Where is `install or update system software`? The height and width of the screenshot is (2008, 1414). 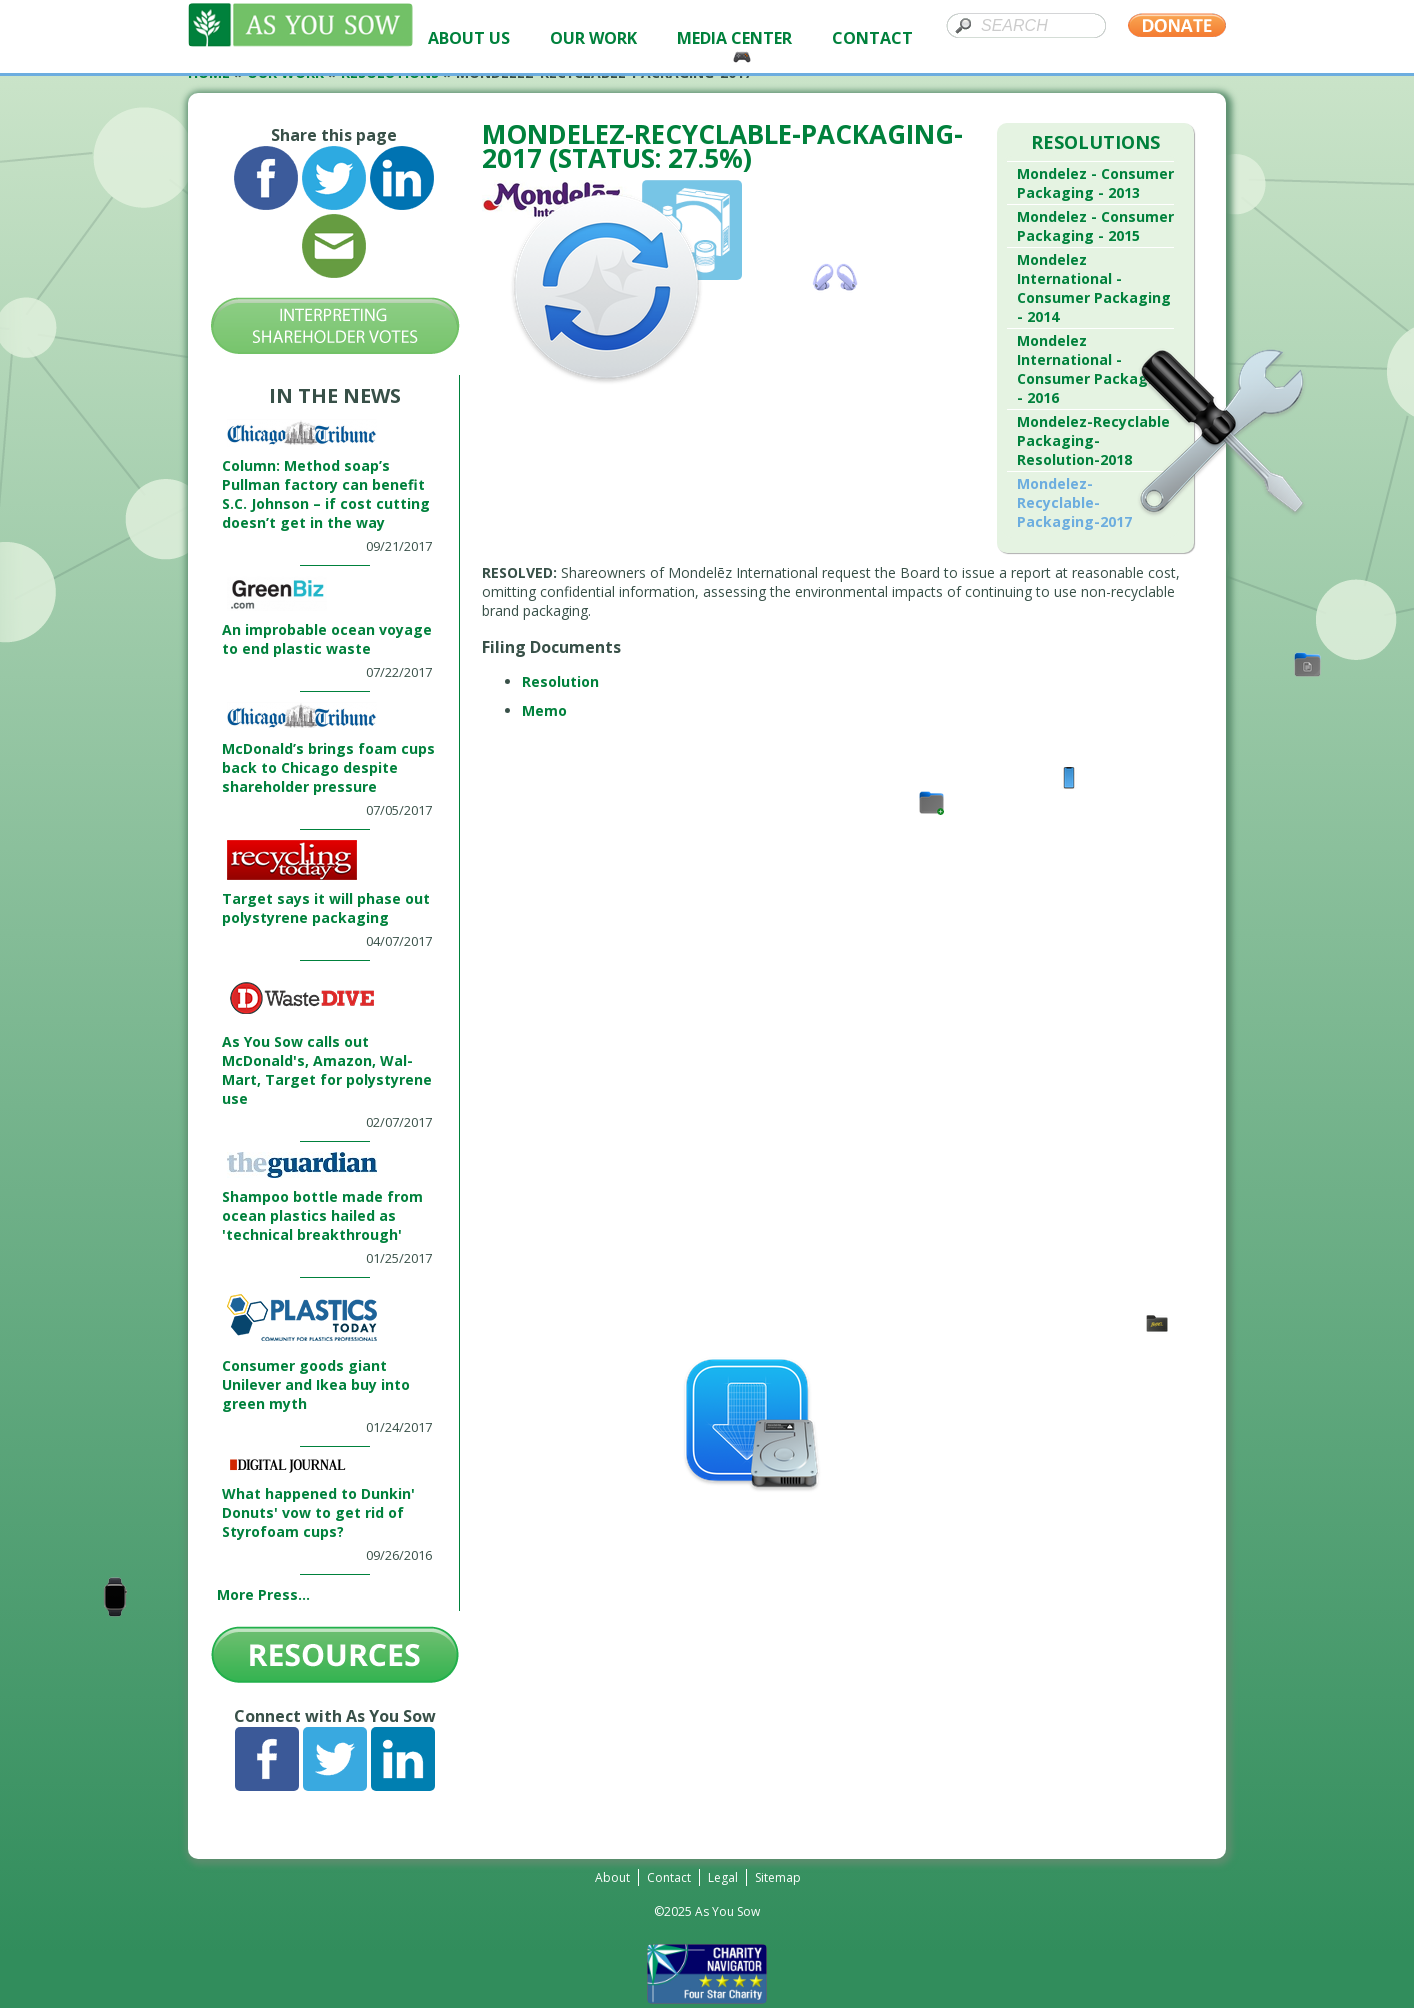
install or update system software is located at coordinates (747, 1420).